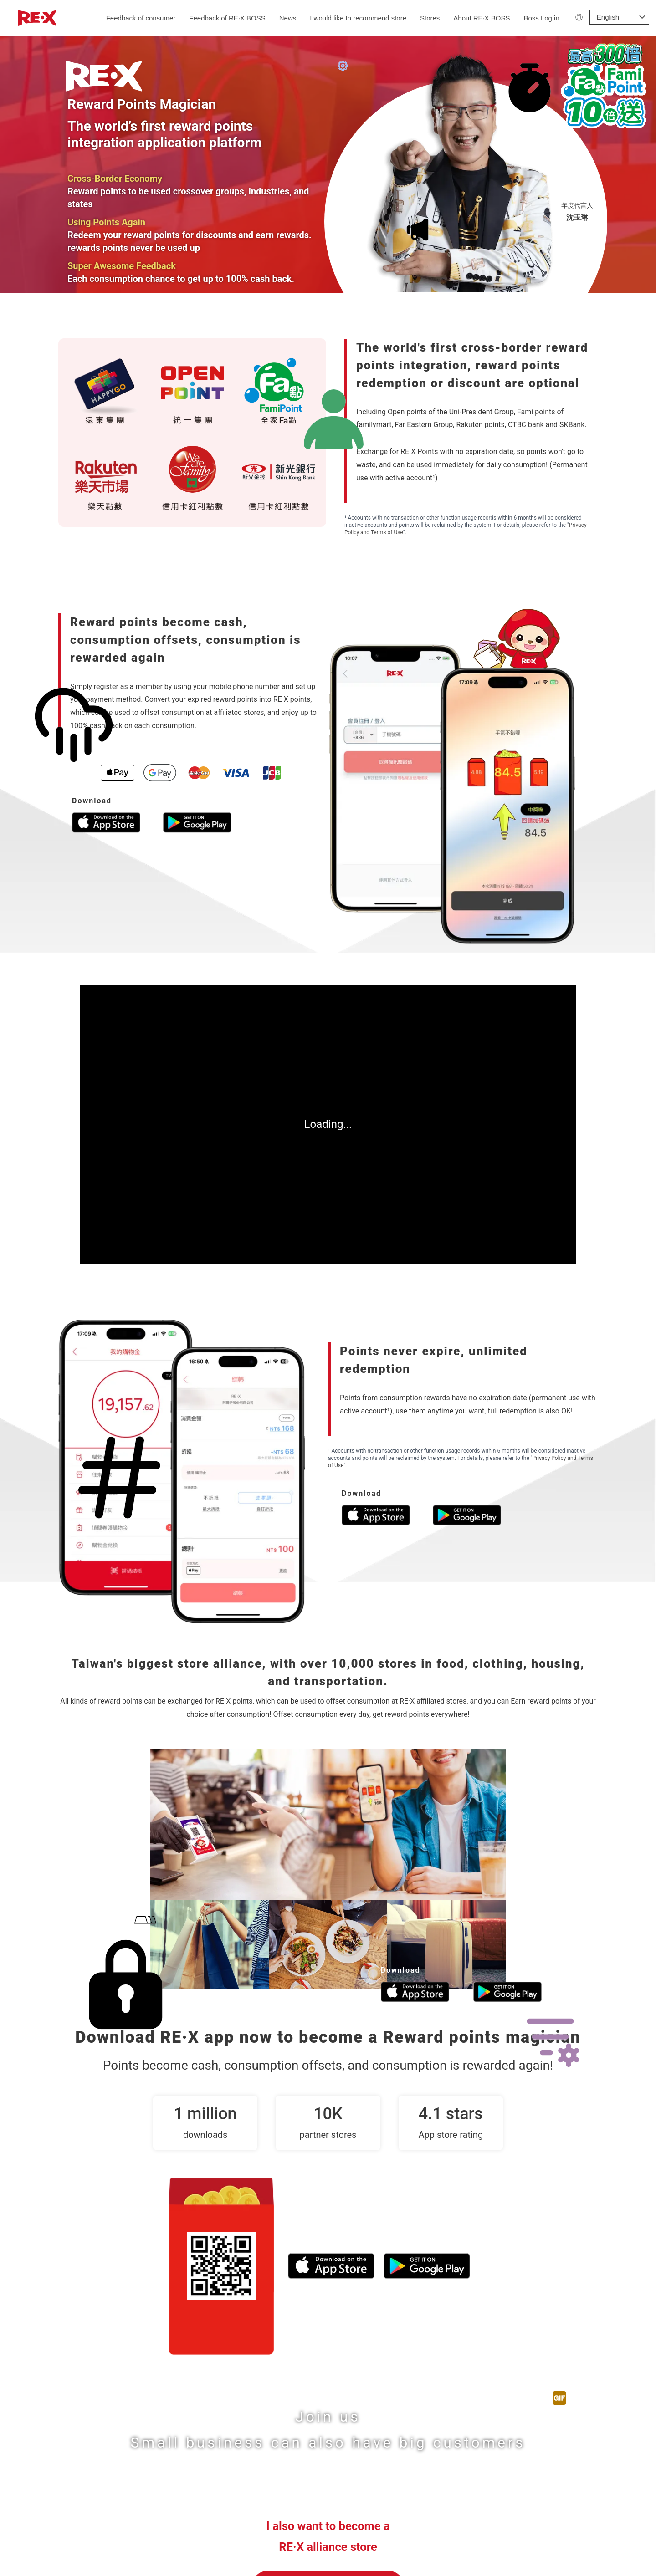 The width and height of the screenshot is (656, 2576). What do you see at coordinates (529, 89) in the screenshot?
I see `start a timer or countdown` at bounding box center [529, 89].